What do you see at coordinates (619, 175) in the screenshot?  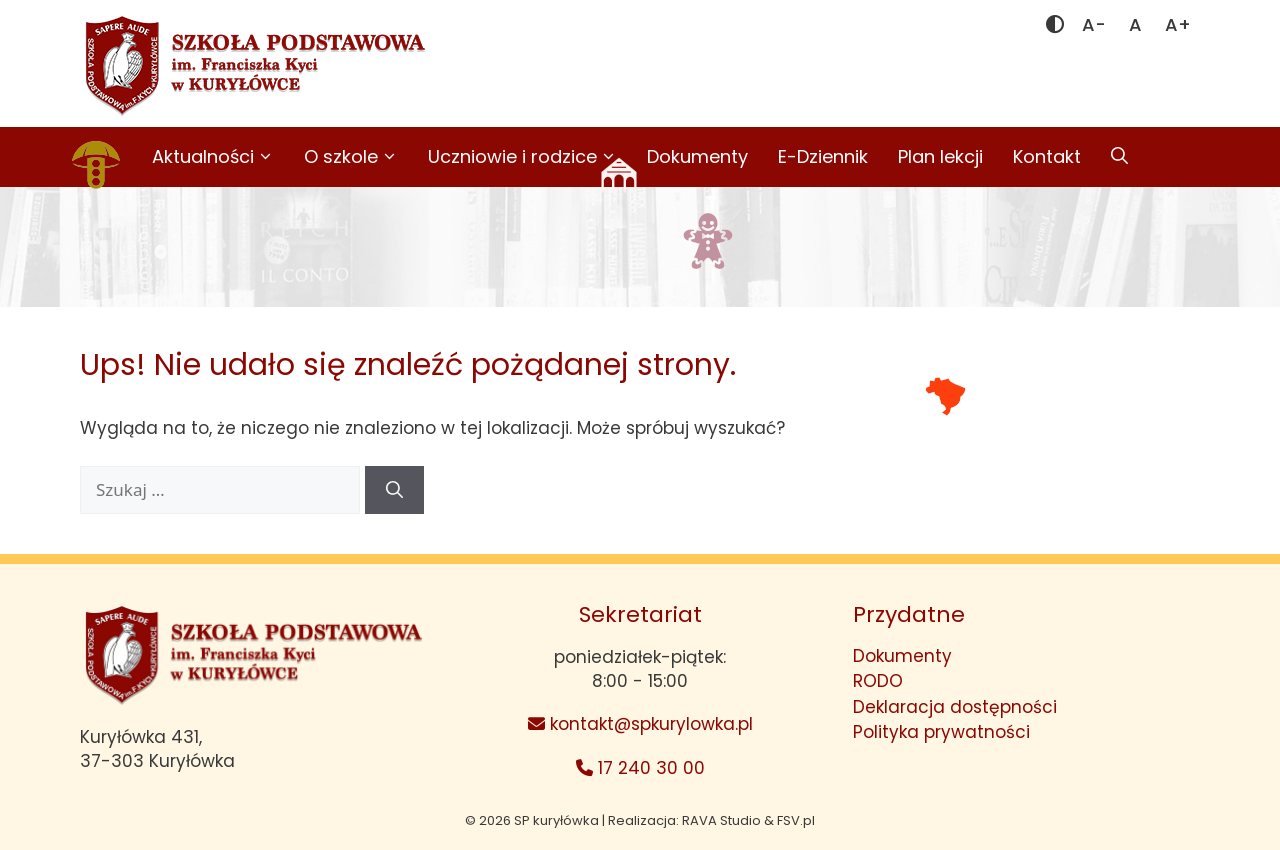 I see `access the marketplace or bazaar` at bounding box center [619, 175].